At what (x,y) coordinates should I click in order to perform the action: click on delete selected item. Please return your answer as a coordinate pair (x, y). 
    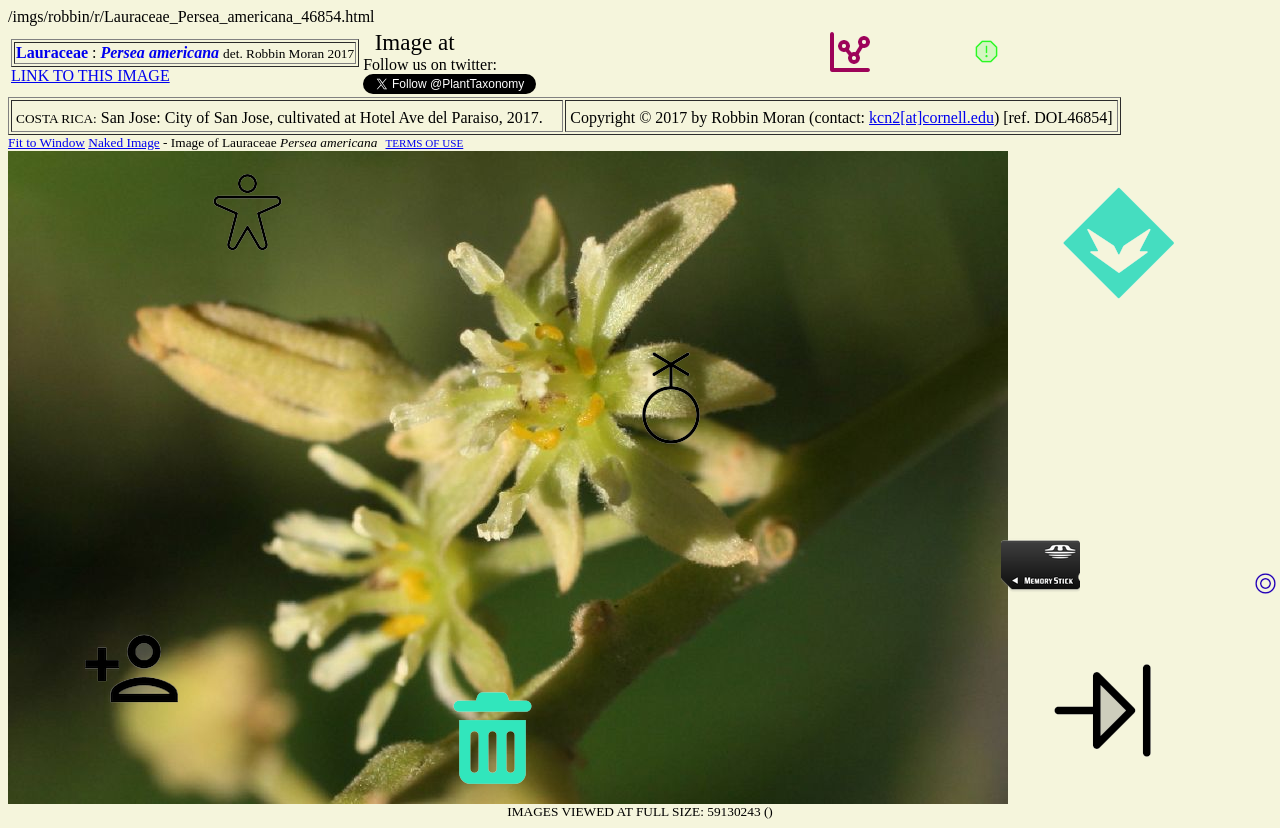
    Looking at the image, I should click on (492, 739).